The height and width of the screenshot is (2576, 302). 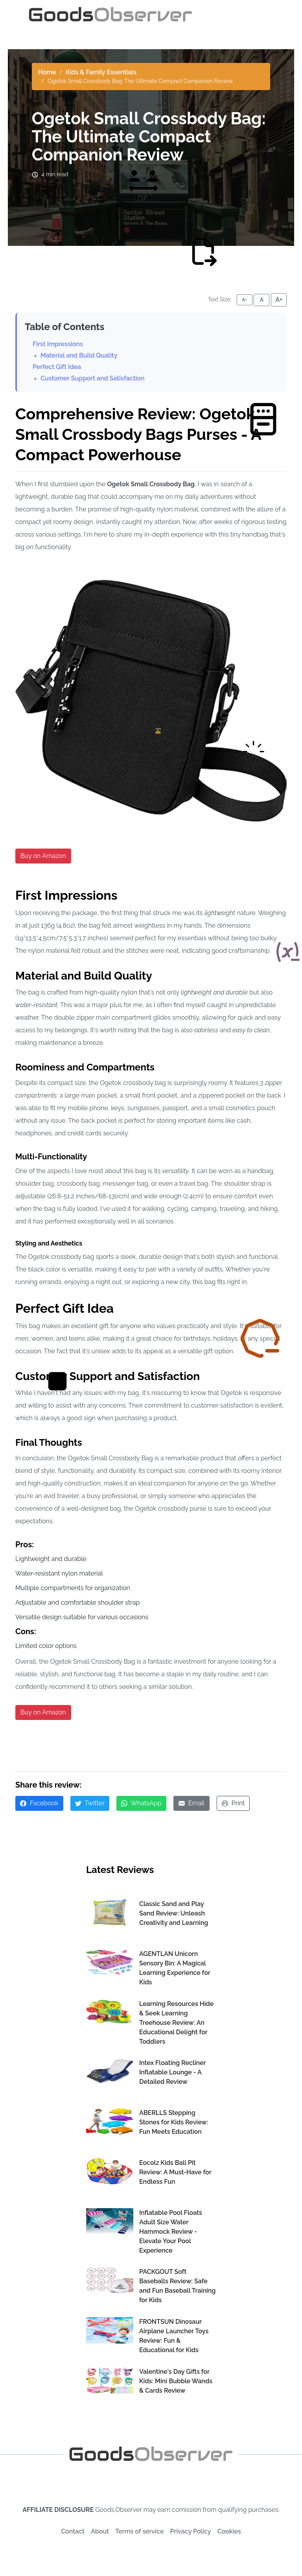 I want to click on remove a variable from an equation or formula, so click(x=287, y=952).